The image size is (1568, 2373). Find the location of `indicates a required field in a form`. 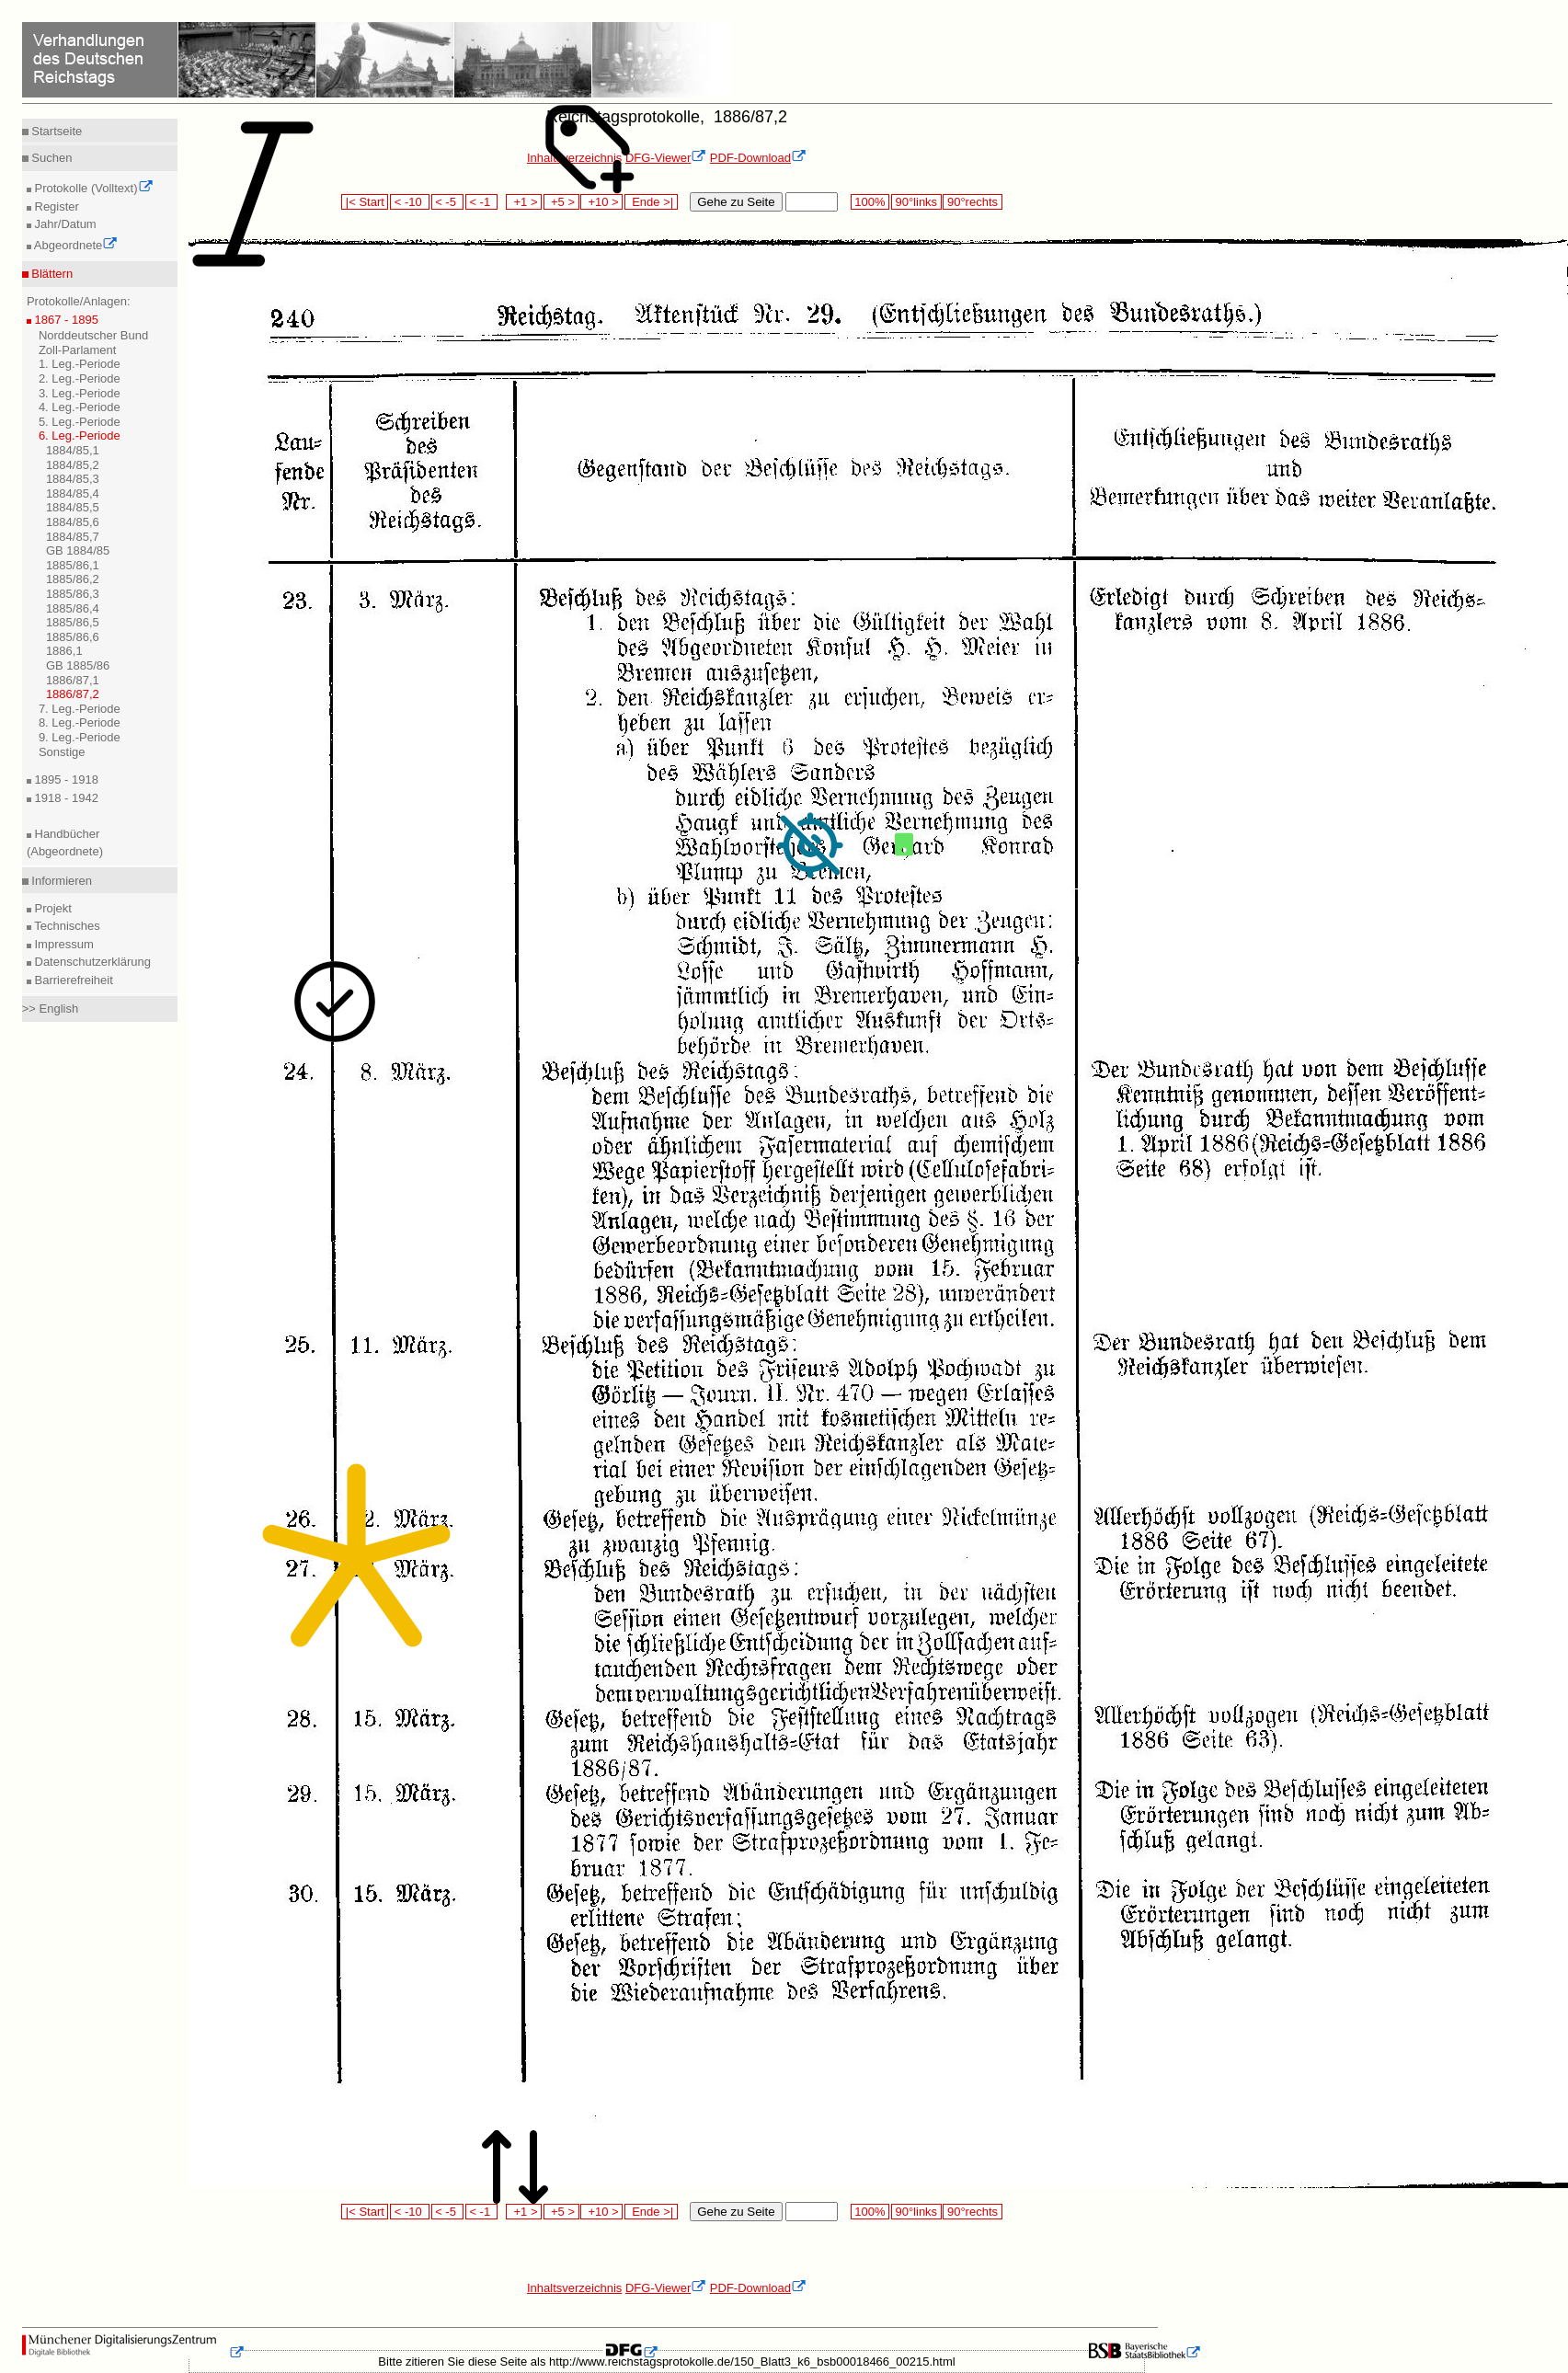

indicates a required field in a form is located at coordinates (356, 1557).